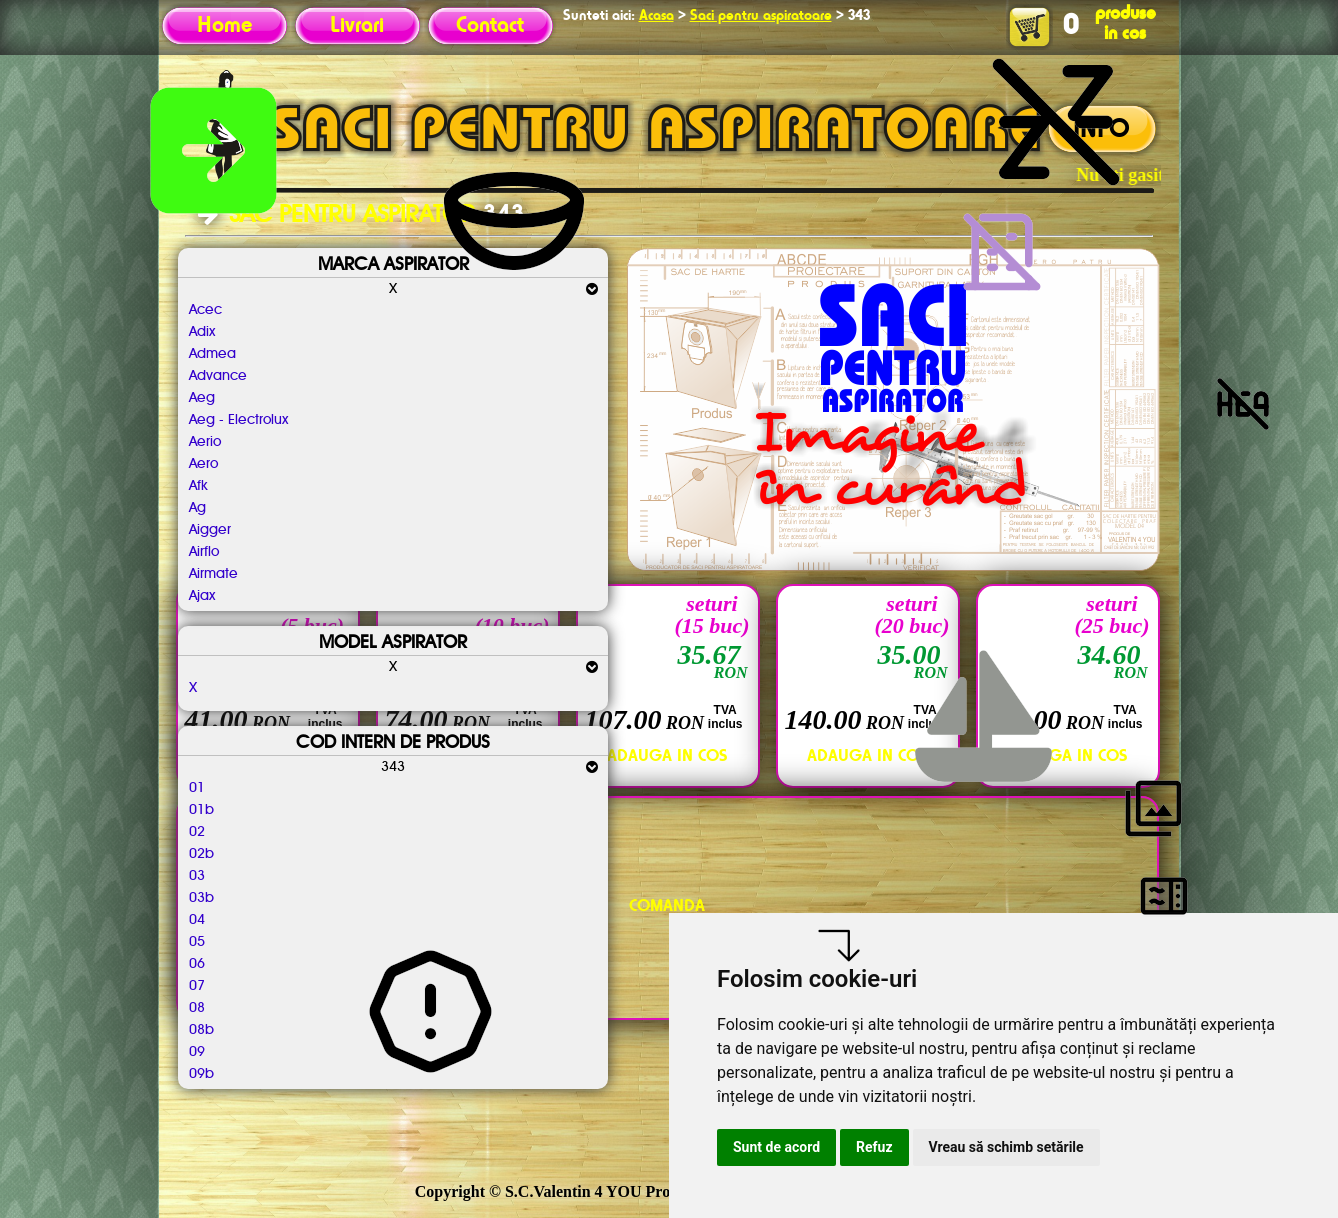 This screenshot has height=1218, width=1338. I want to click on microwave or kitchen appliance control, so click(1164, 896).